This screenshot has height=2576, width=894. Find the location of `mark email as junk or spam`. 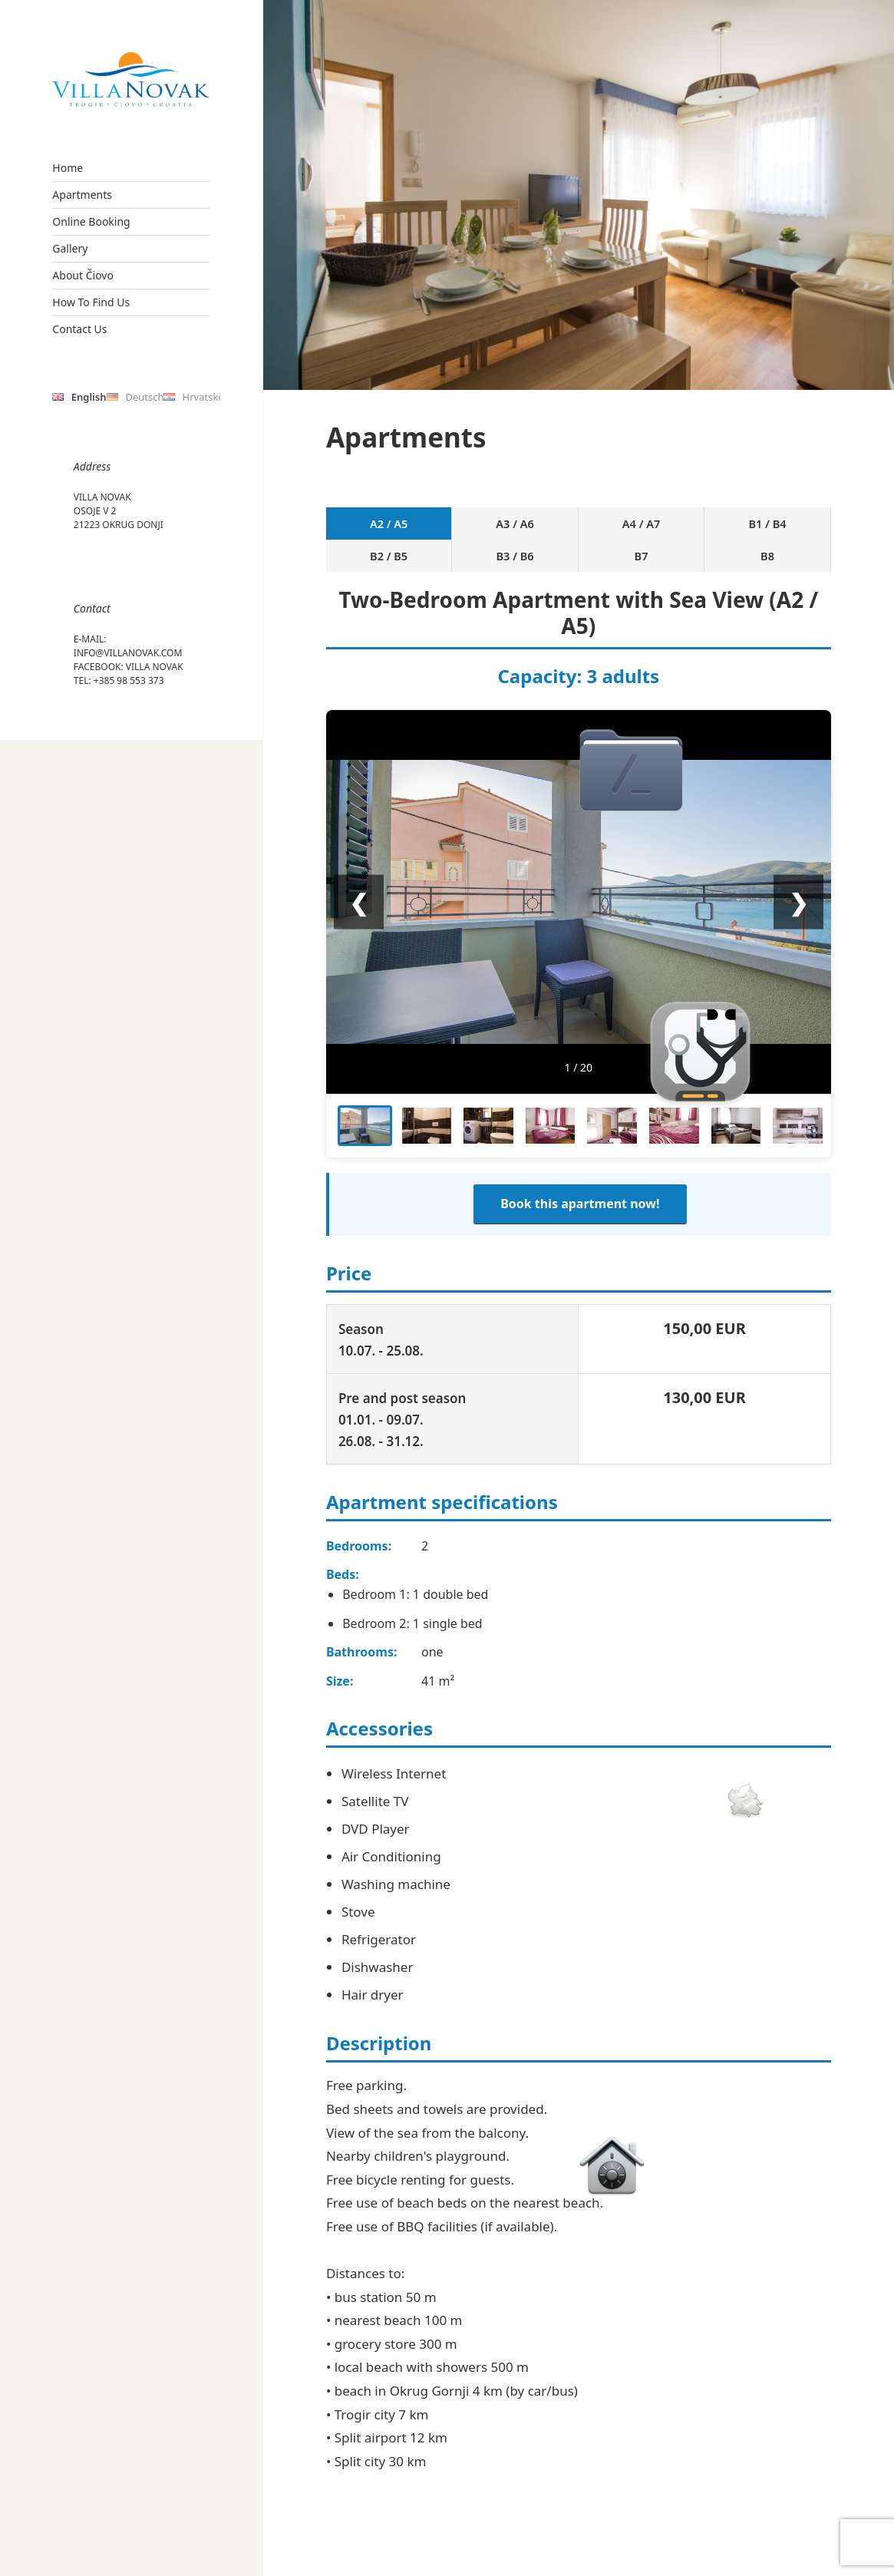

mark email as junk or spam is located at coordinates (745, 1801).